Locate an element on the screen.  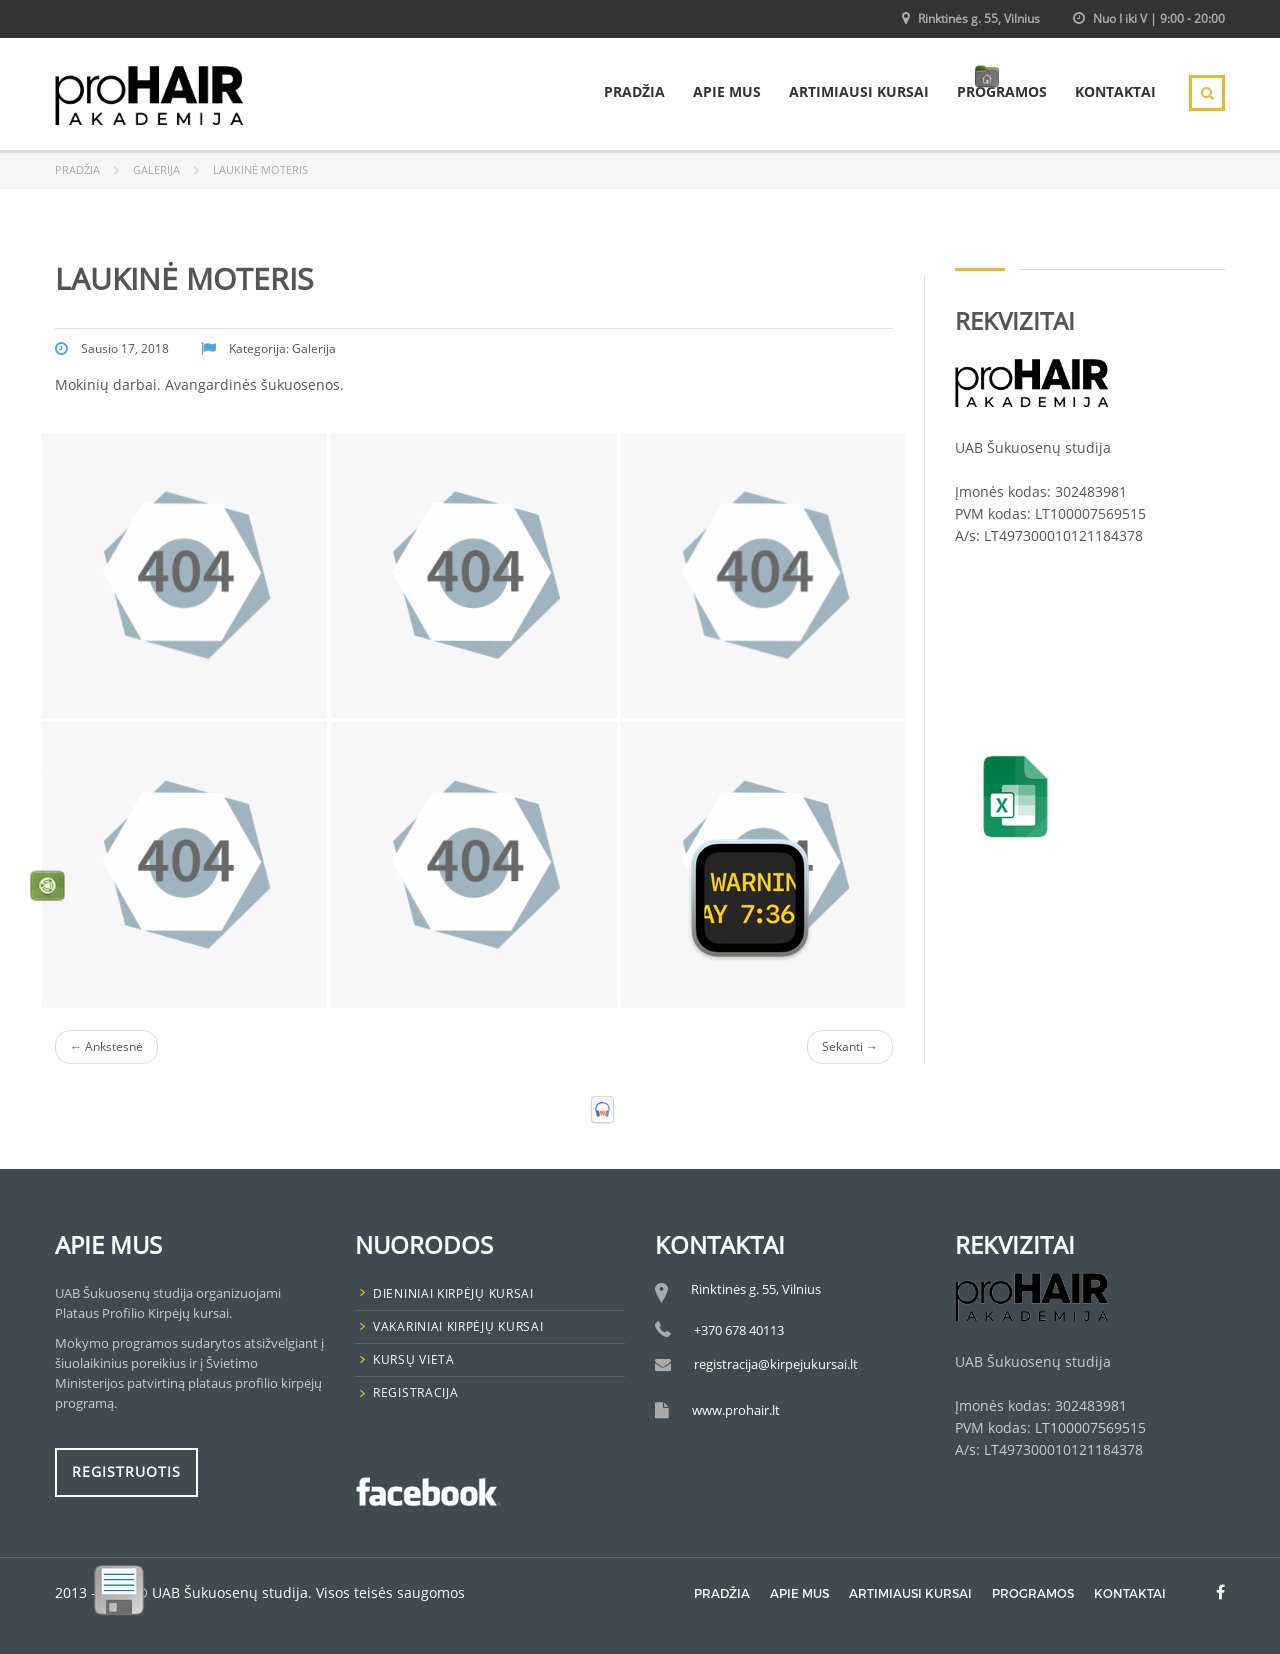
save the current file or document is located at coordinates (119, 1590).